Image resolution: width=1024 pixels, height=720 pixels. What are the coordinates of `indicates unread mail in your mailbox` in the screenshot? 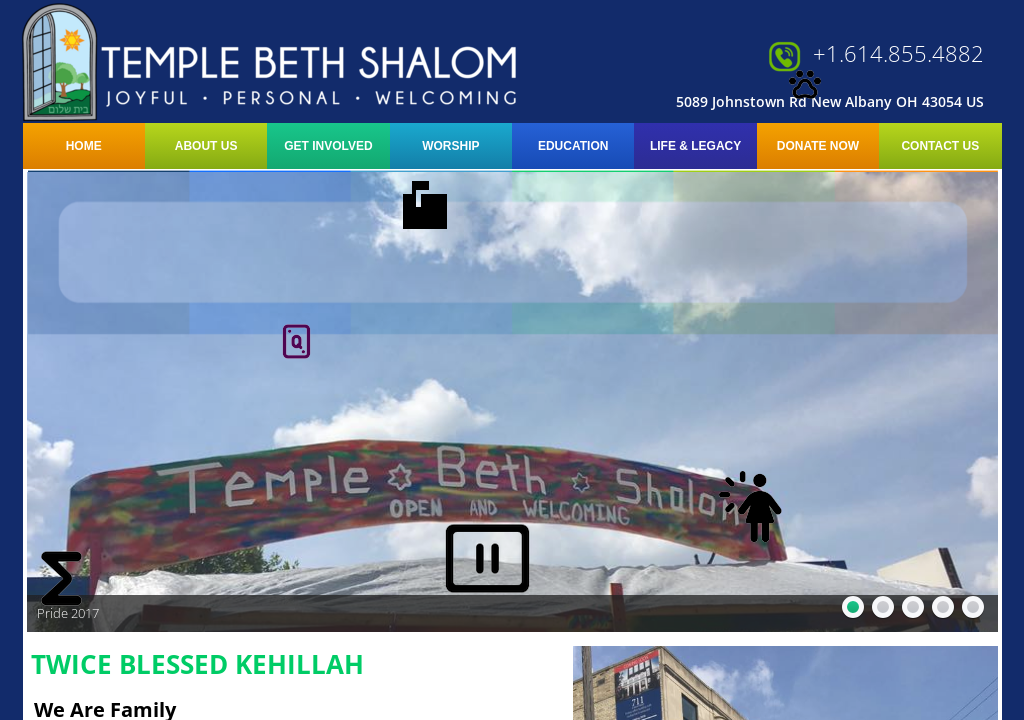 It's located at (425, 207).